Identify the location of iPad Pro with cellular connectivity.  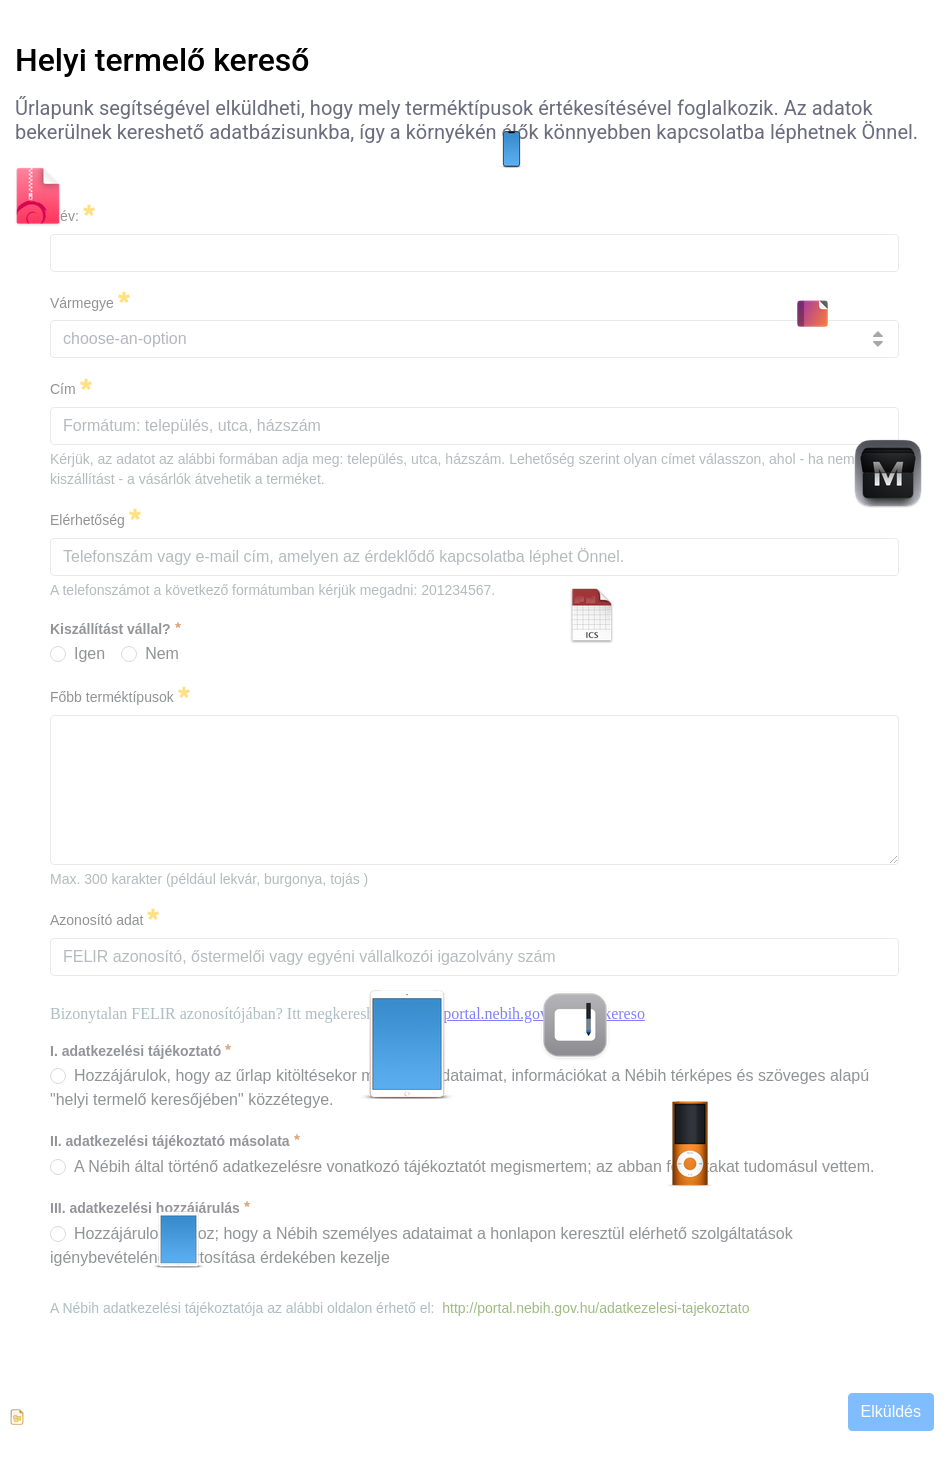
(178, 1239).